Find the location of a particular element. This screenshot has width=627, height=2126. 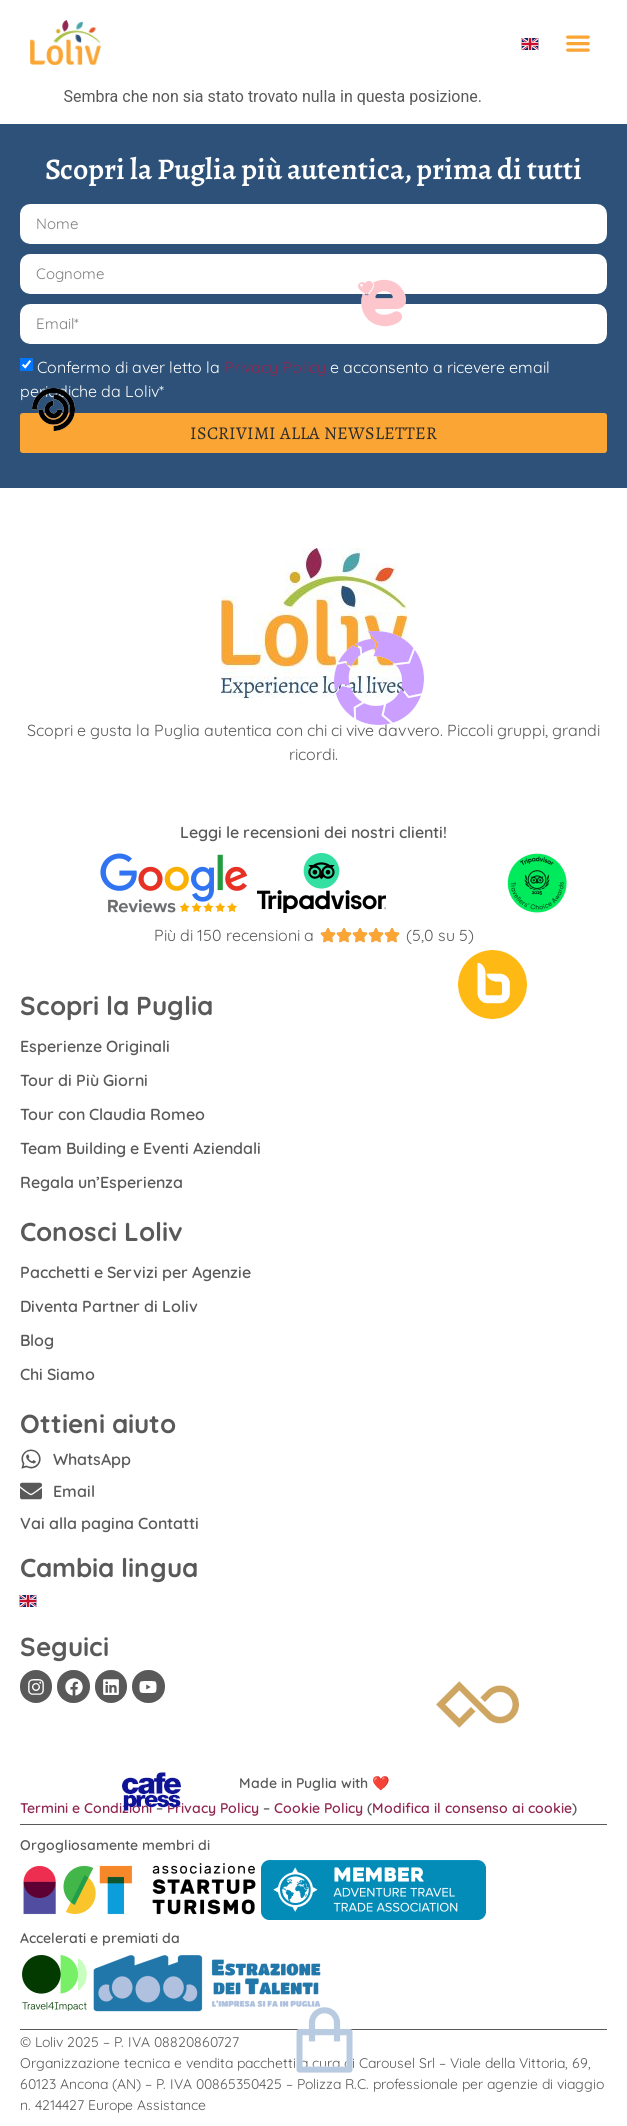

open the ente app is located at coordinates (382, 303).